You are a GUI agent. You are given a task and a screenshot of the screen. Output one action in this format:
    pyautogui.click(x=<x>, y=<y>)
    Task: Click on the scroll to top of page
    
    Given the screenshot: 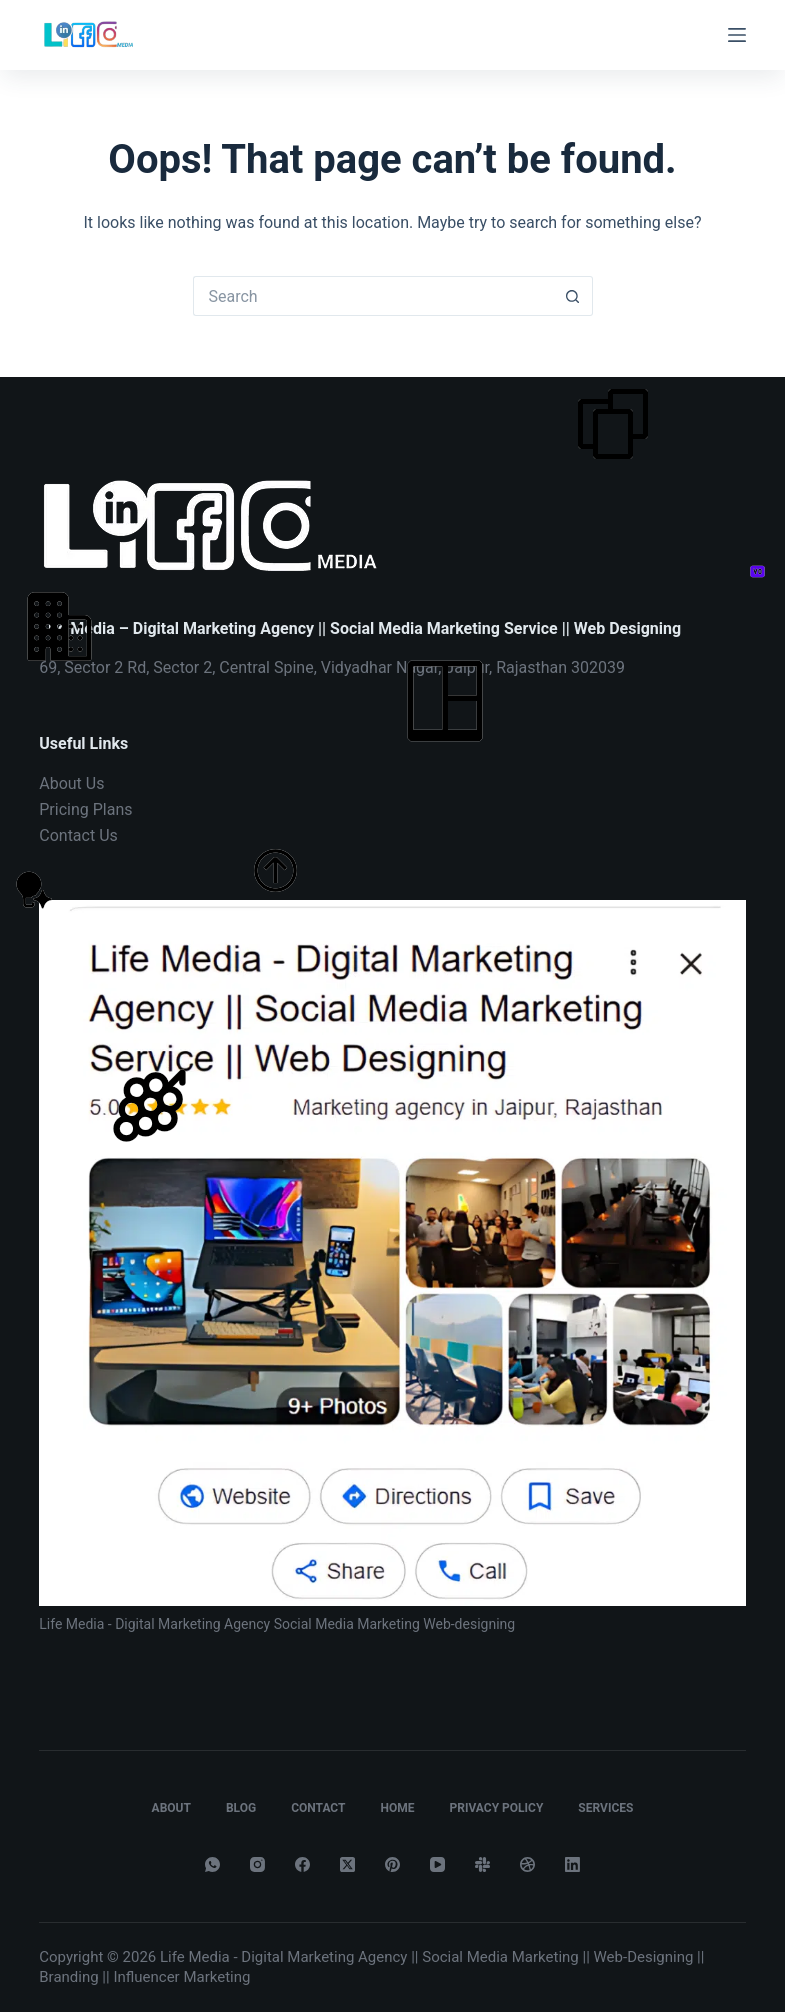 What is the action you would take?
    pyautogui.click(x=275, y=870)
    